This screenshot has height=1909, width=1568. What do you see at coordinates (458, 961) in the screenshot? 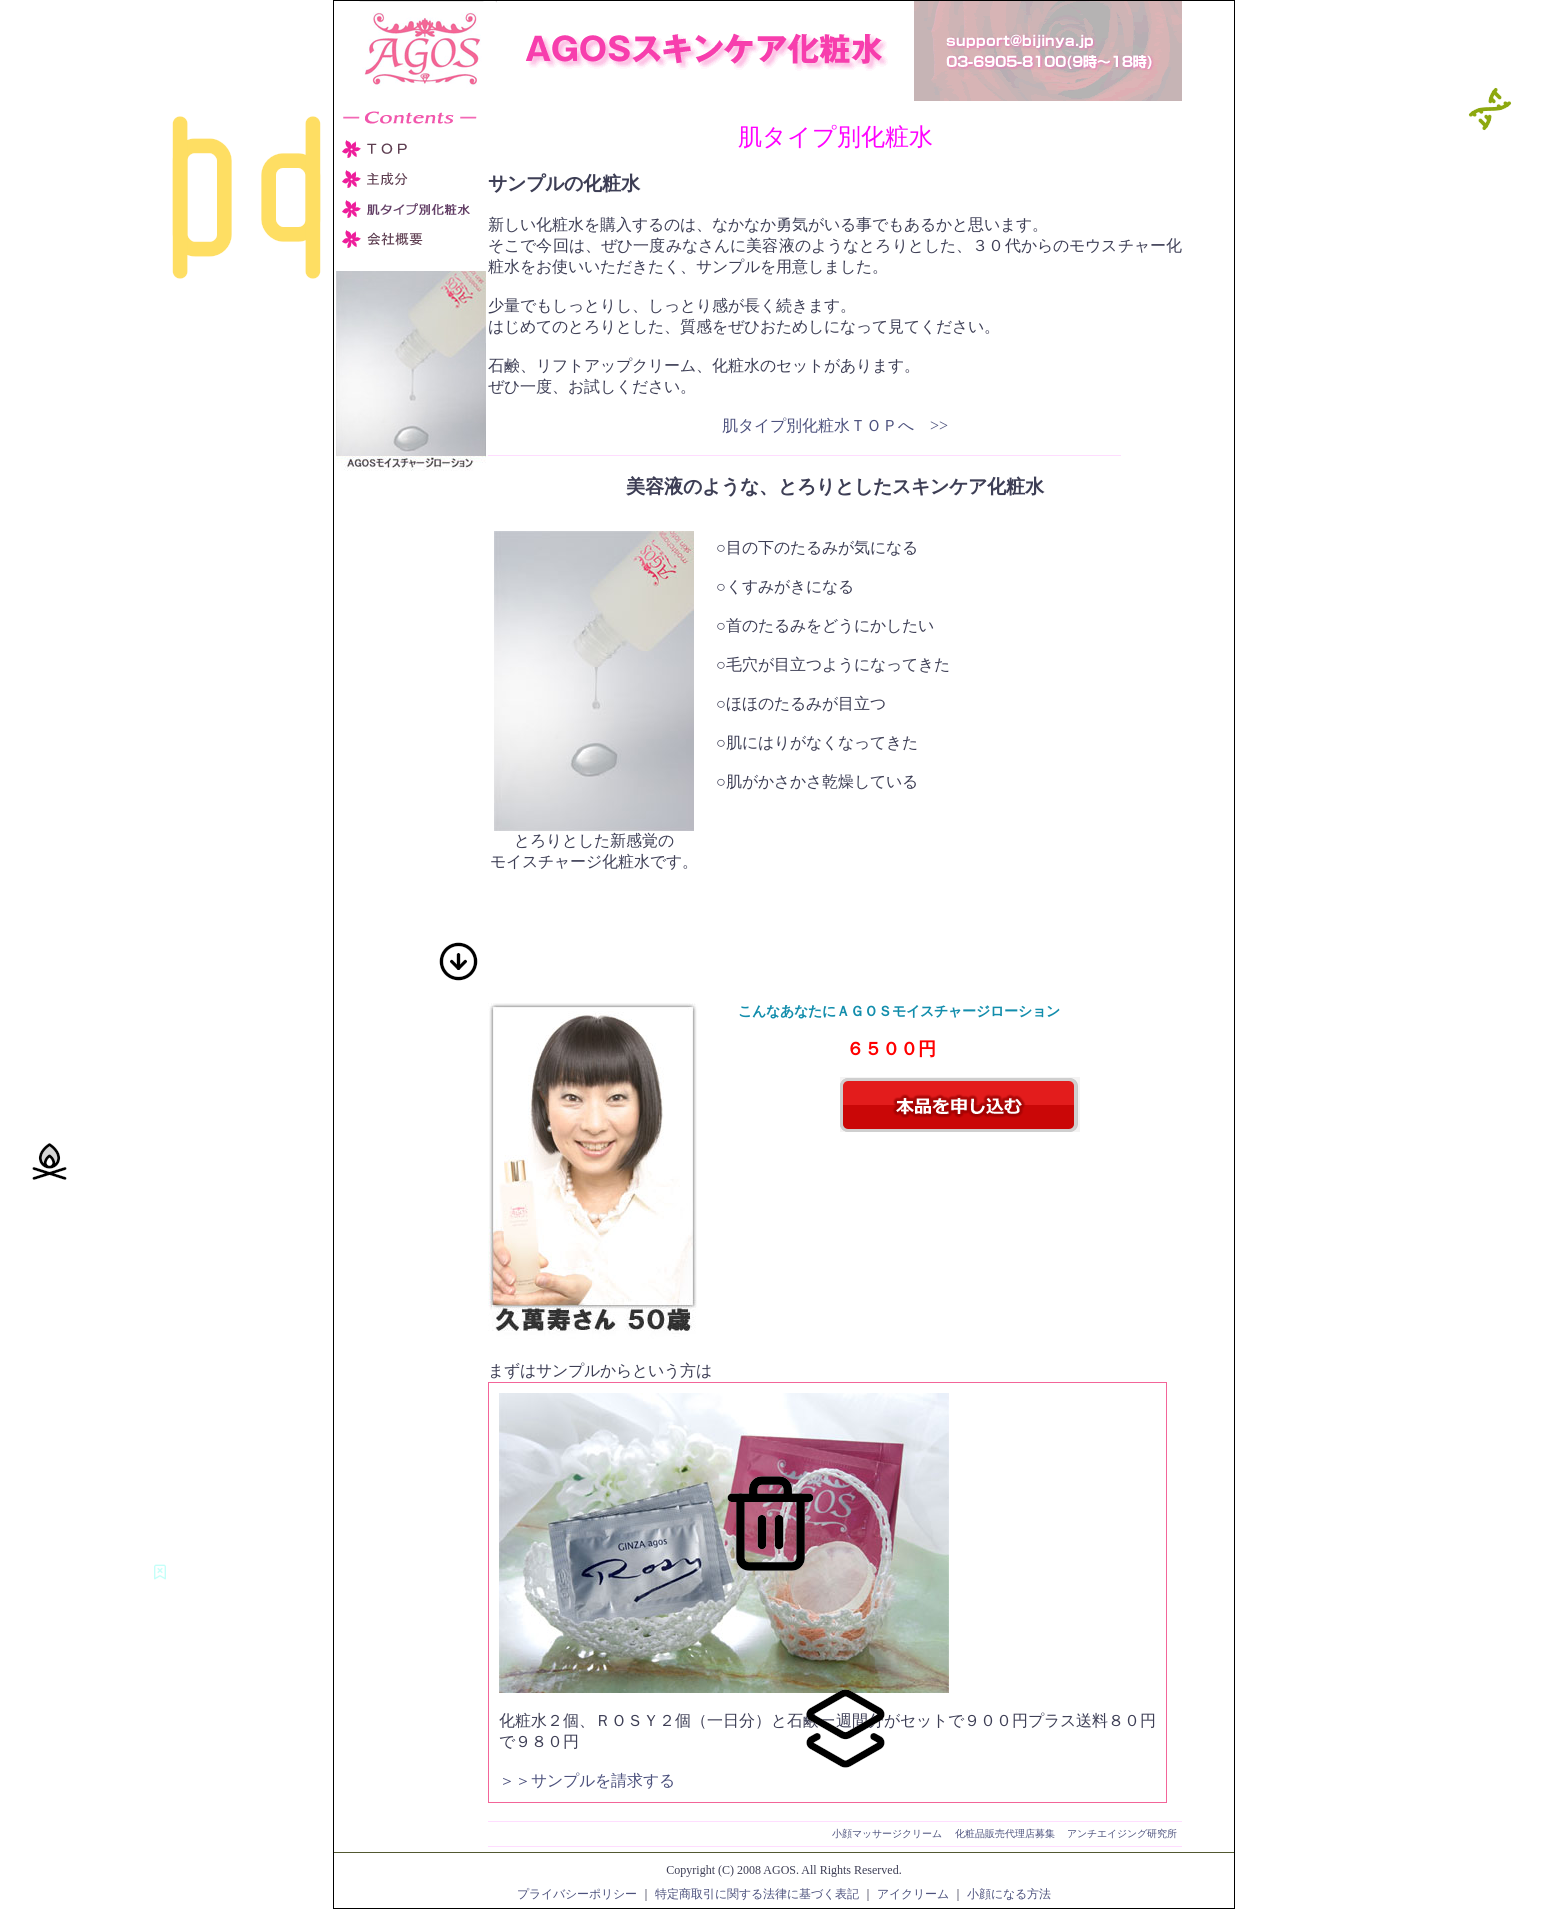
I see `download file or content` at bounding box center [458, 961].